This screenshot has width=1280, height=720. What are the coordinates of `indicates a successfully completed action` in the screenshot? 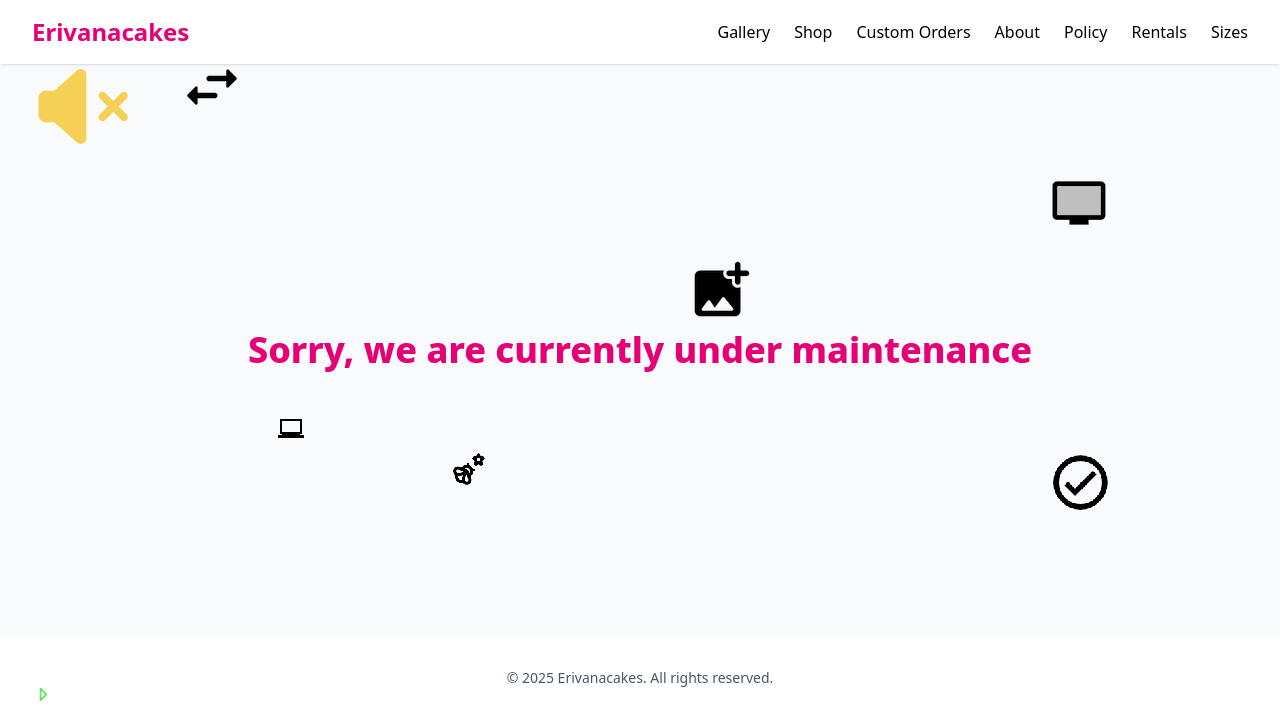 It's located at (1080, 482).